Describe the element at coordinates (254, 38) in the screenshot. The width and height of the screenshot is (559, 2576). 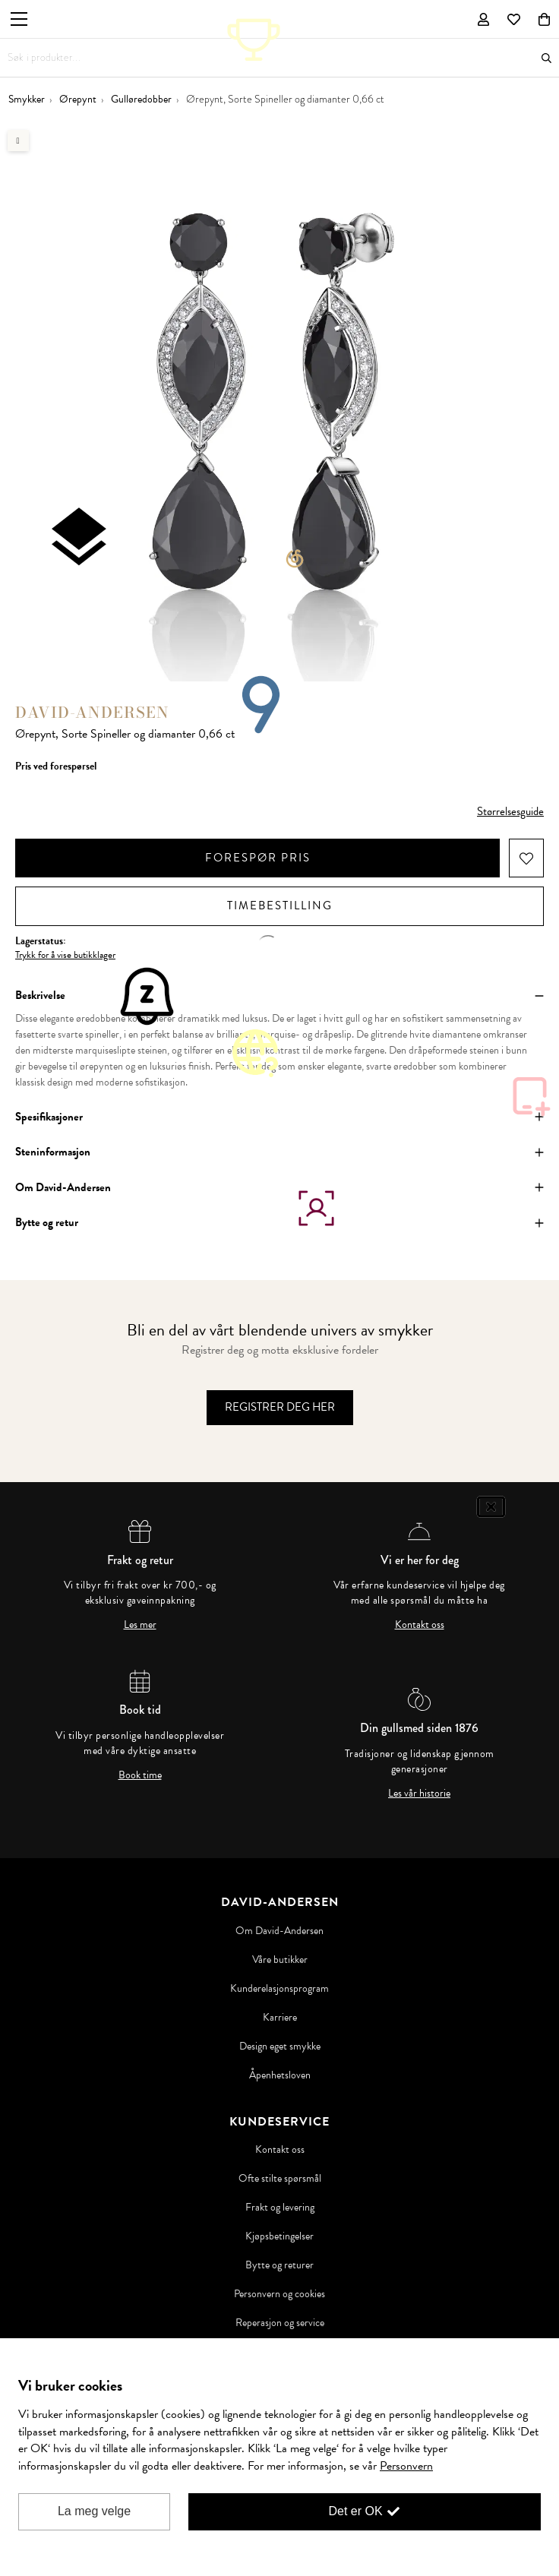
I see `view achievements or awards` at that location.